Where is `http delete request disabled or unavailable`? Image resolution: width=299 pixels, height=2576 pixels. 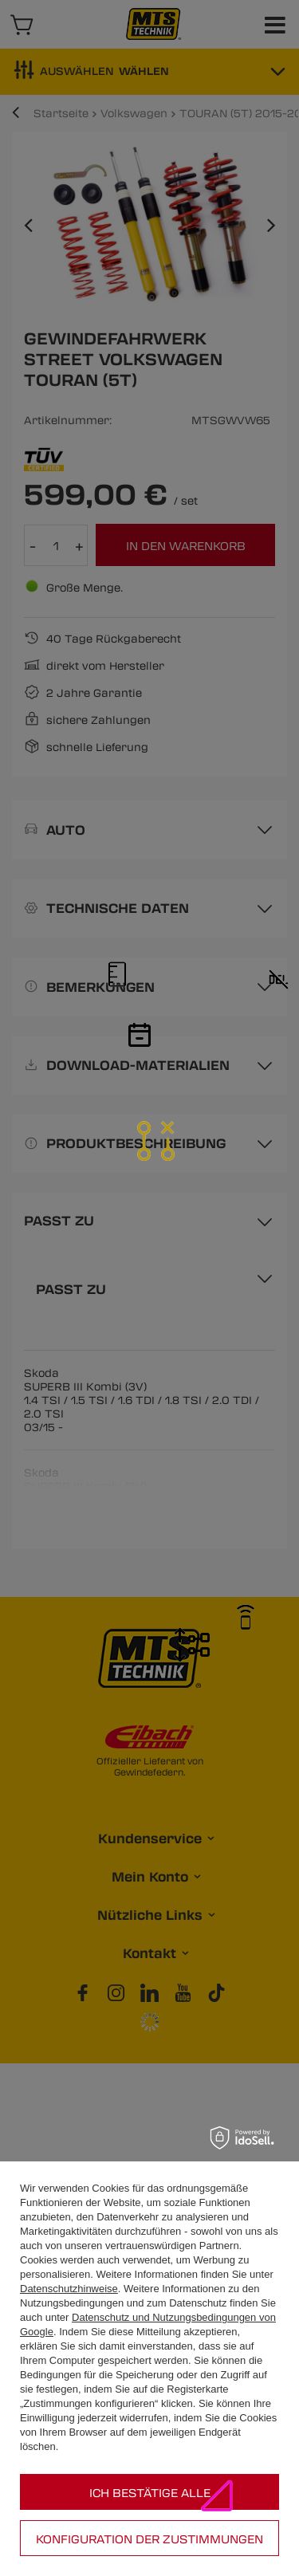
http delete request disabled or unavailable is located at coordinates (278, 979).